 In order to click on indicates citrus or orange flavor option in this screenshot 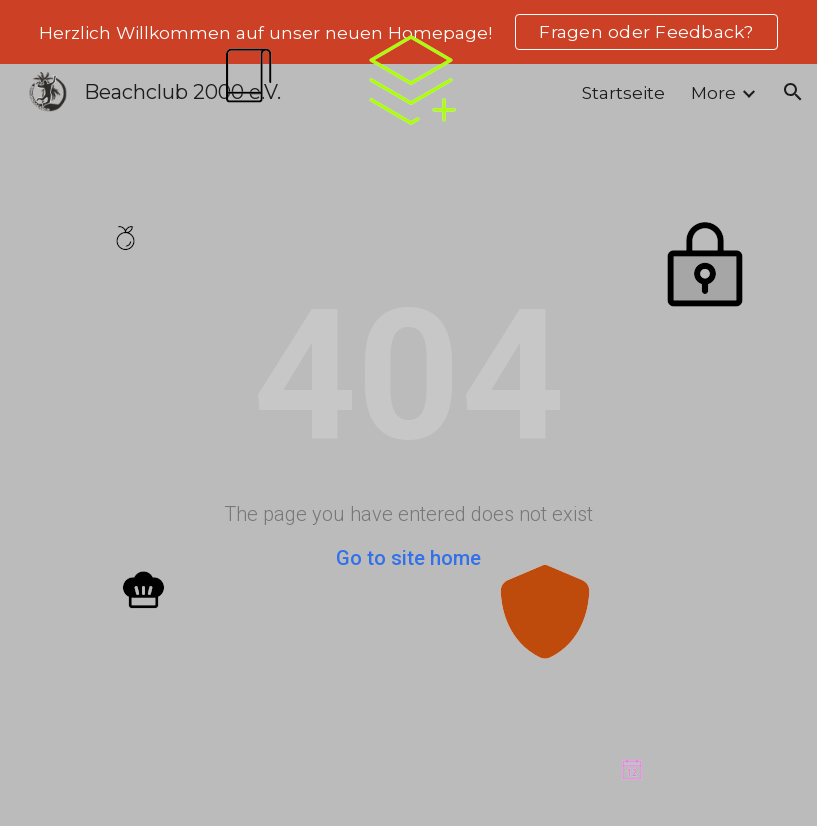, I will do `click(125, 238)`.